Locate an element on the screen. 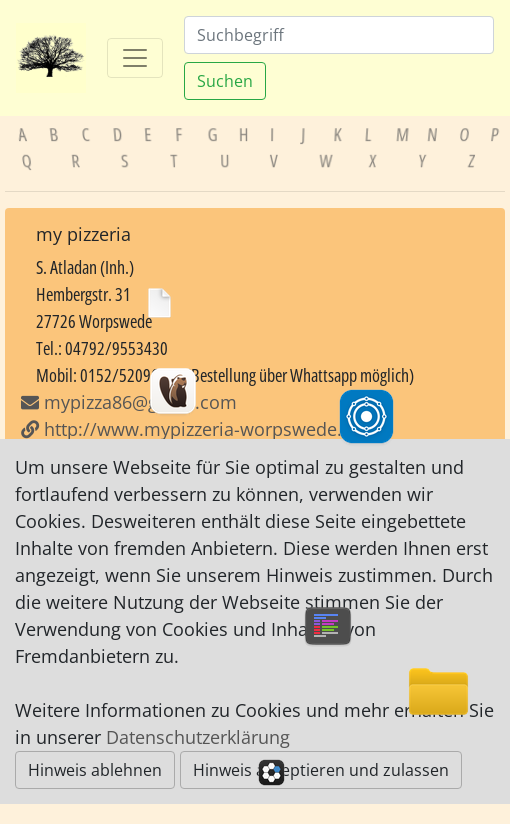 The width and height of the screenshot is (510, 824). open folder containing files or documents is located at coordinates (438, 691).